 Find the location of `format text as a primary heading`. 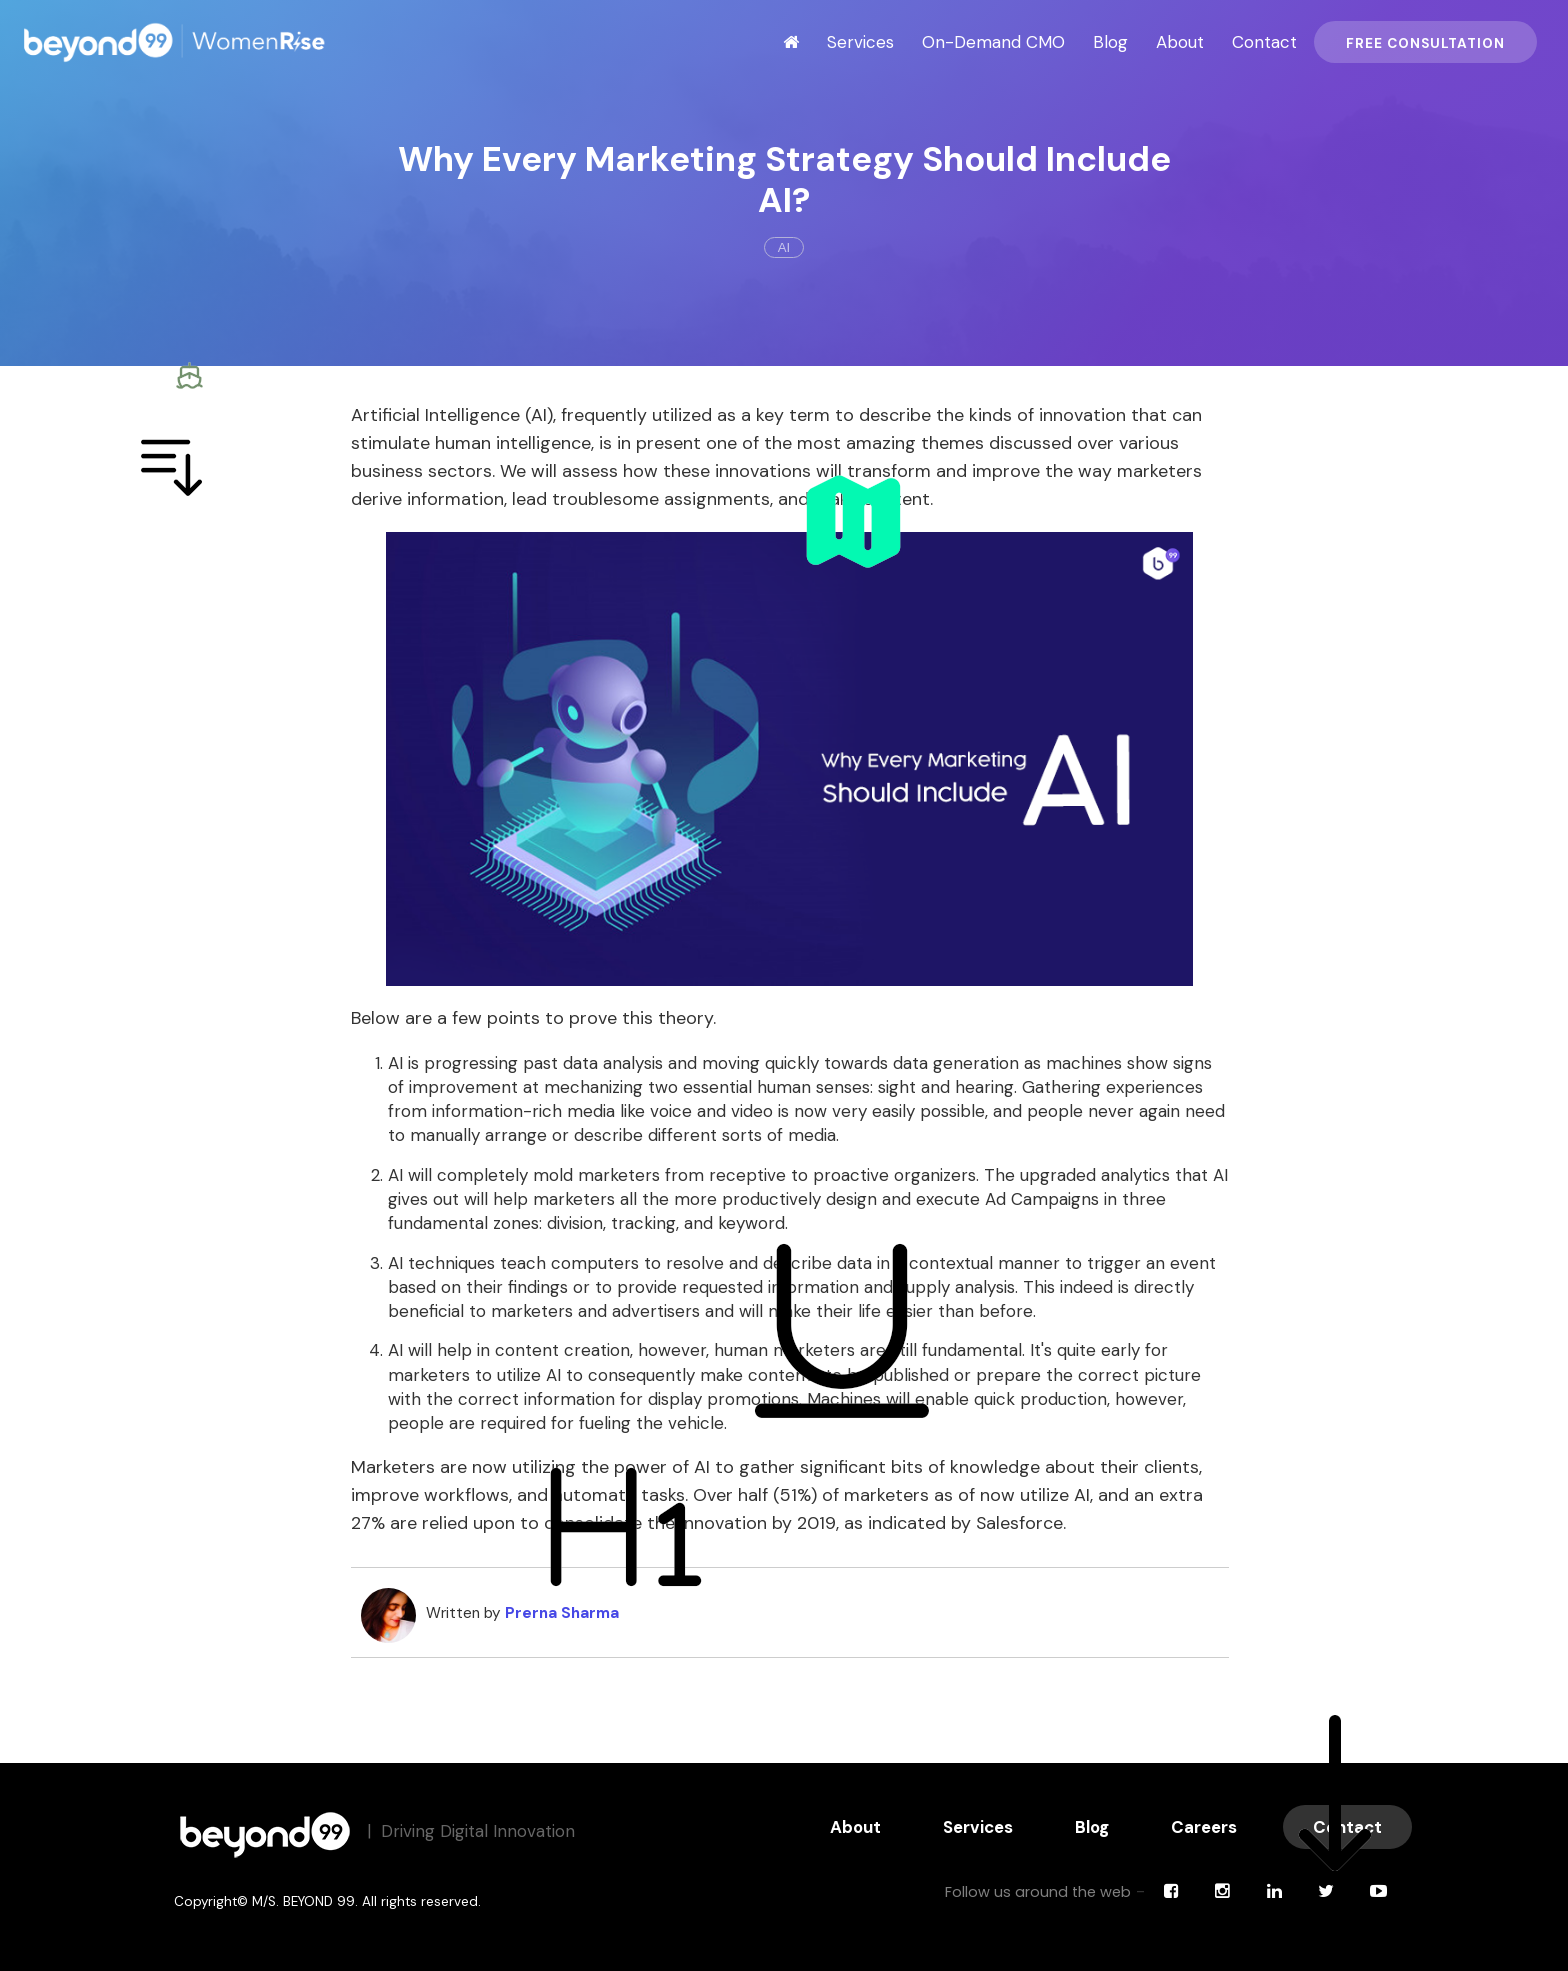

format text as a primary heading is located at coordinates (626, 1527).